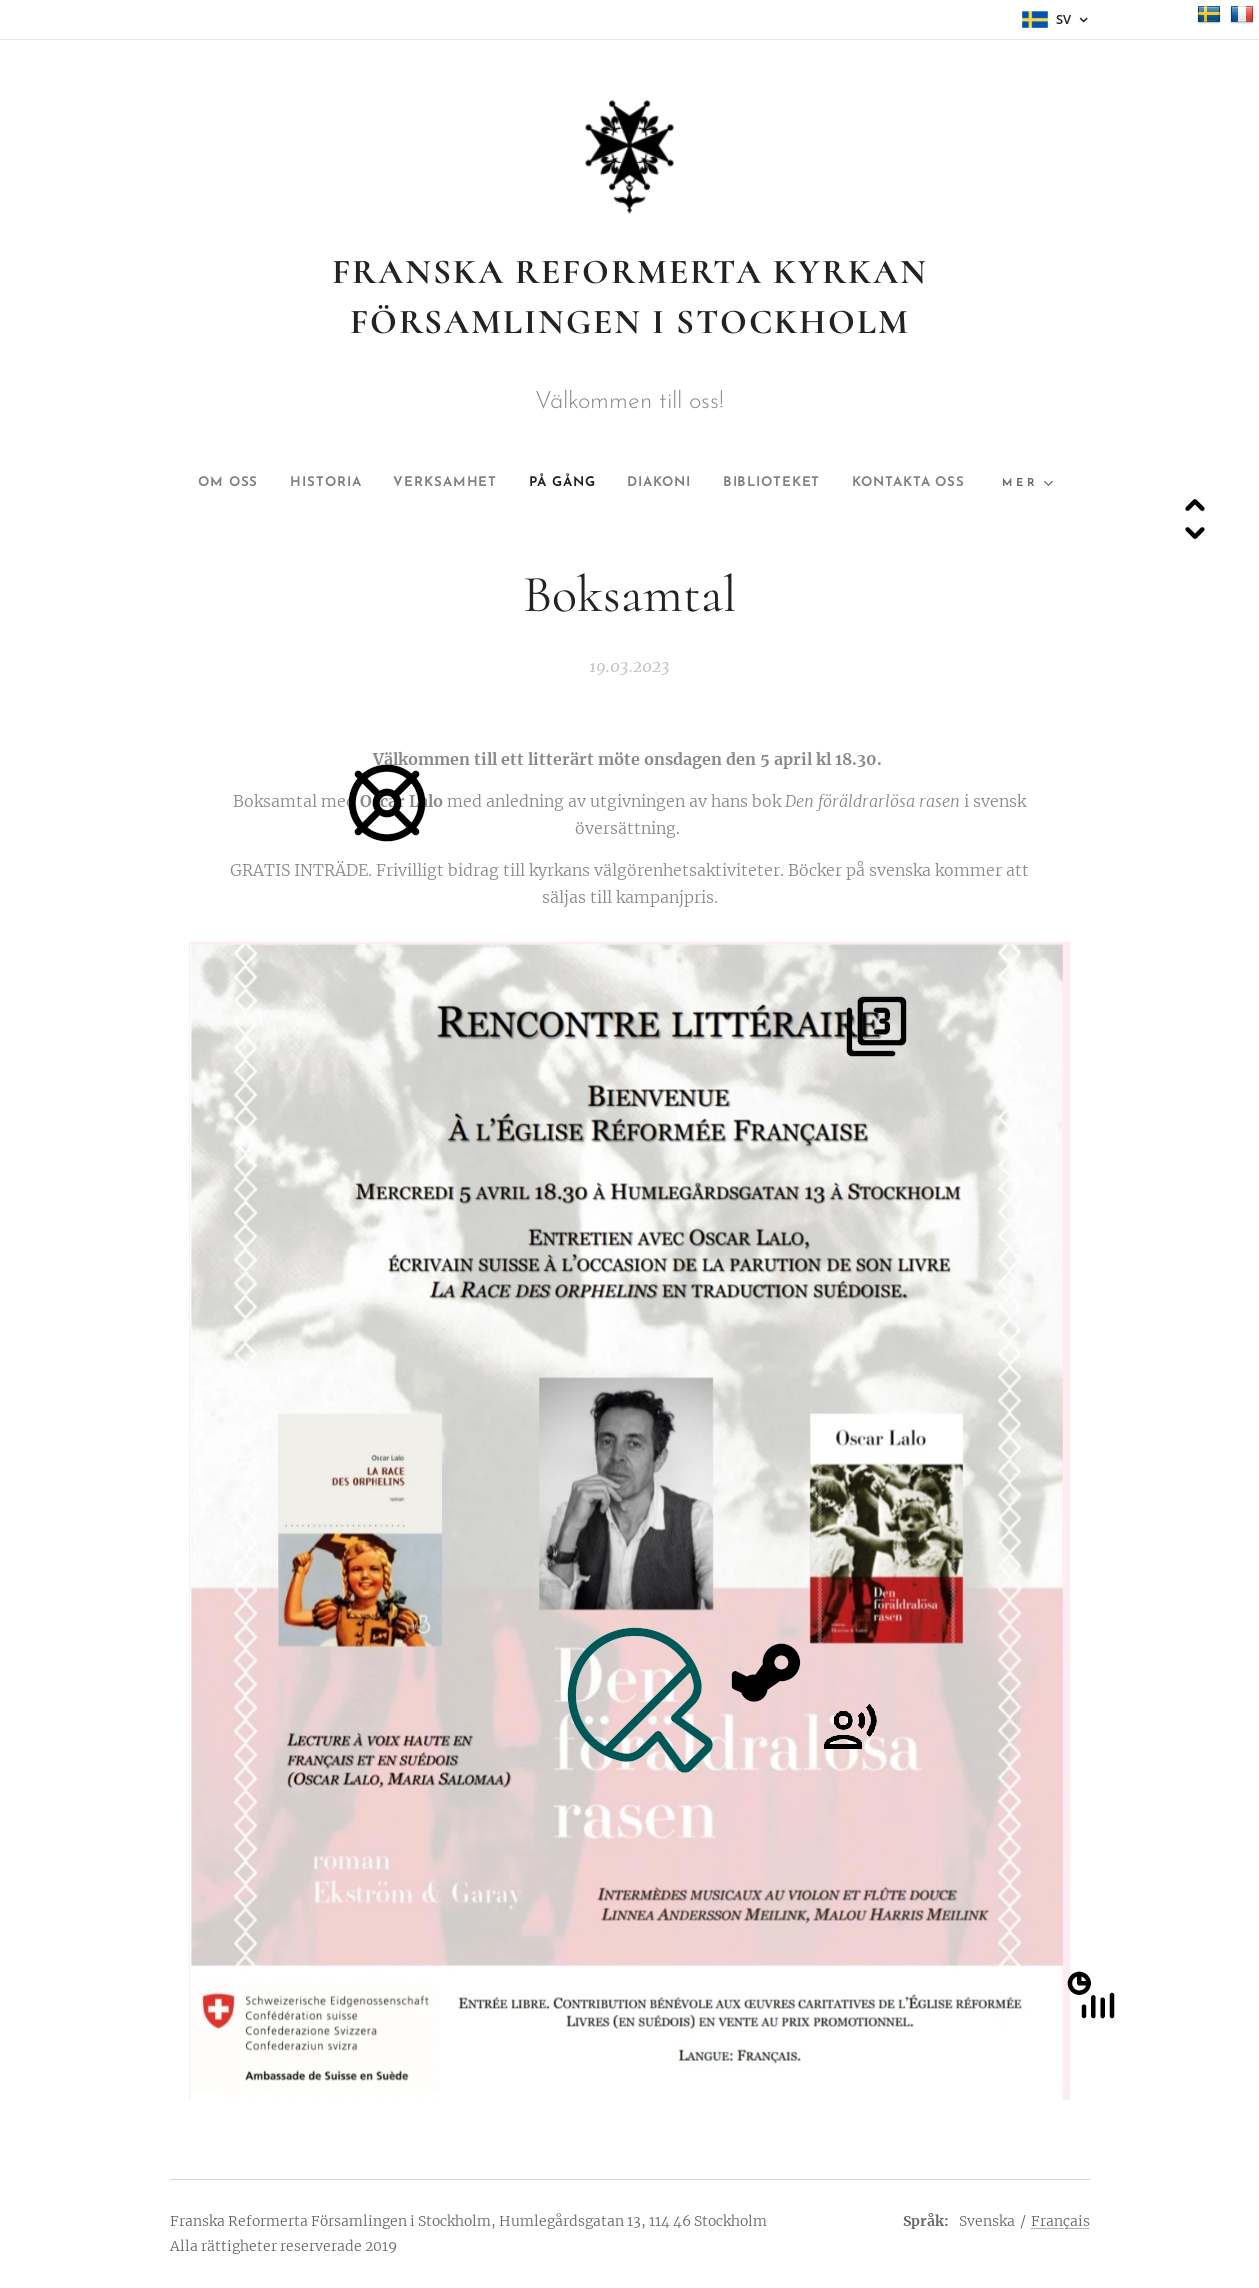 The width and height of the screenshot is (1259, 2288). What do you see at coordinates (850, 1727) in the screenshot?
I see `activate voice recording or dictation` at bounding box center [850, 1727].